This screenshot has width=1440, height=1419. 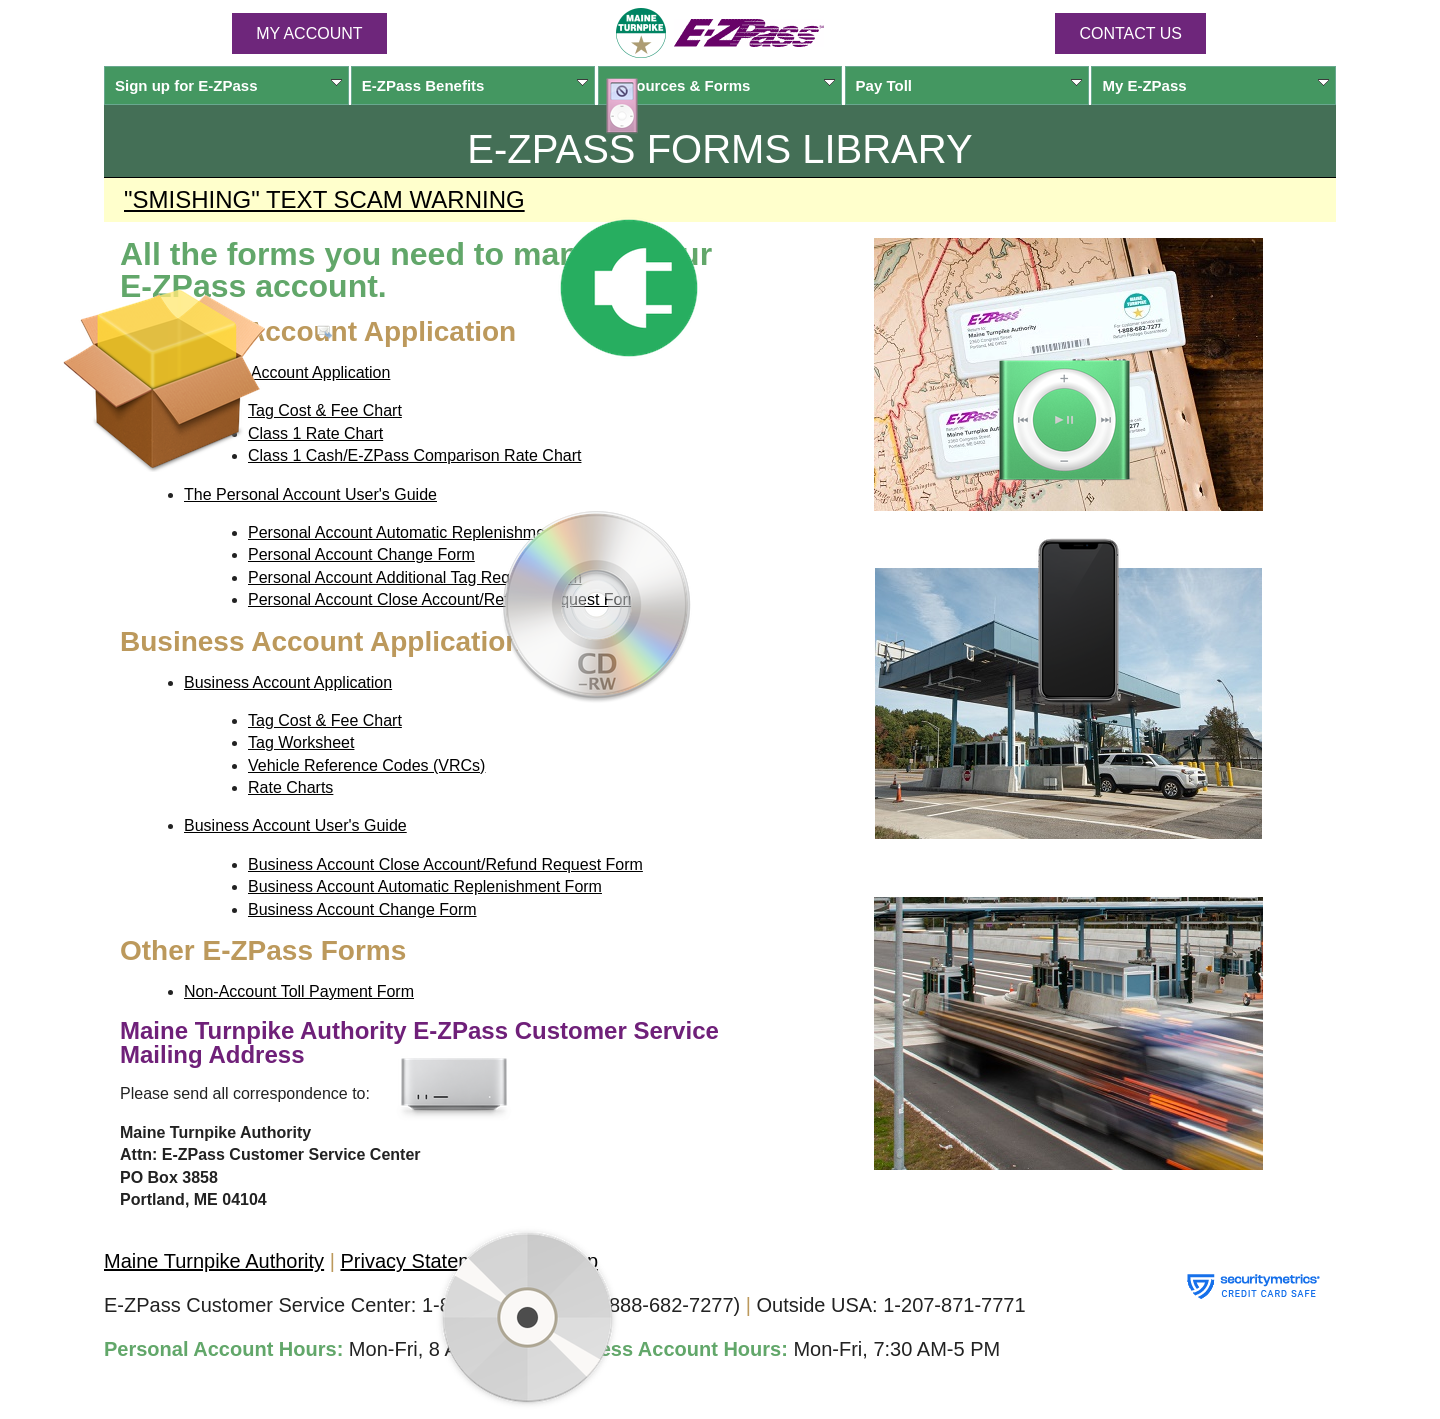 I want to click on forward this email to another recipient, so click(x=324, y=331).